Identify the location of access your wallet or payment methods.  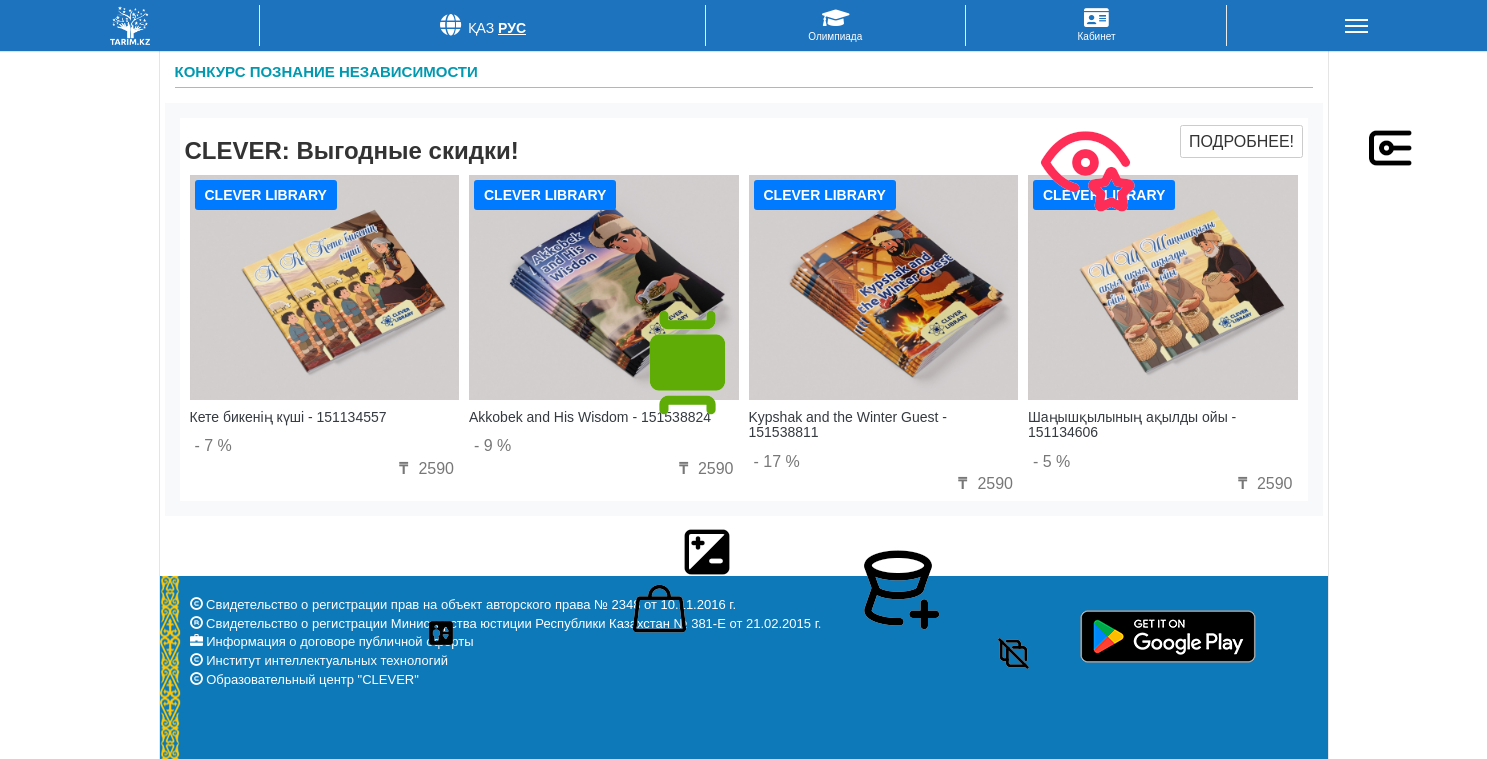
(1389, 148).